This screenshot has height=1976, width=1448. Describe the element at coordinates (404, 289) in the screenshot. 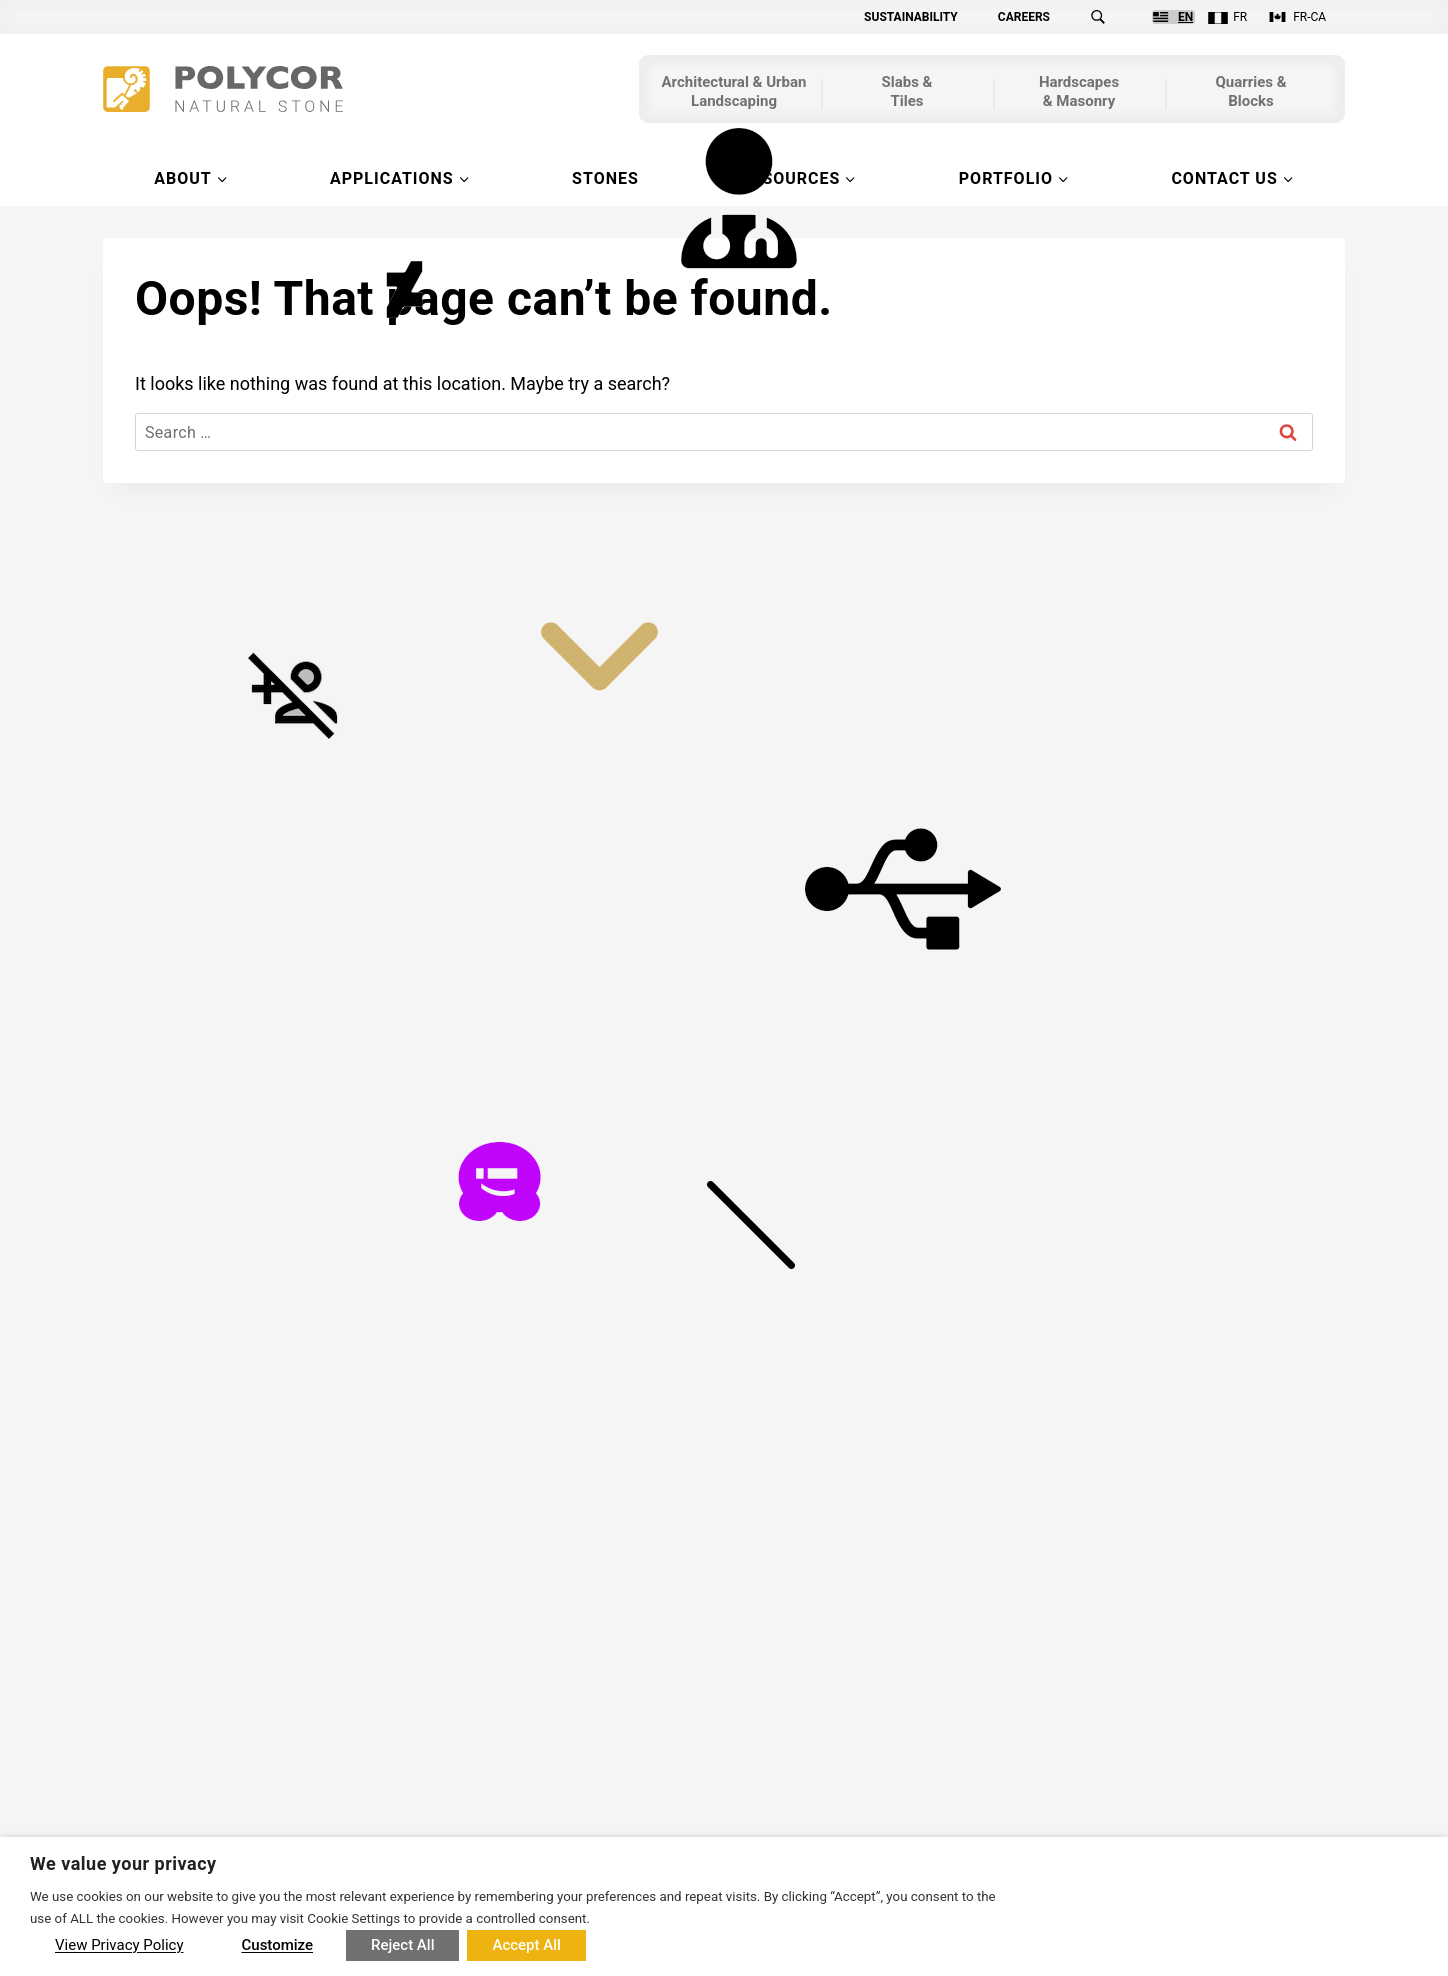

I see `visit deviantart profile or page` at that location.